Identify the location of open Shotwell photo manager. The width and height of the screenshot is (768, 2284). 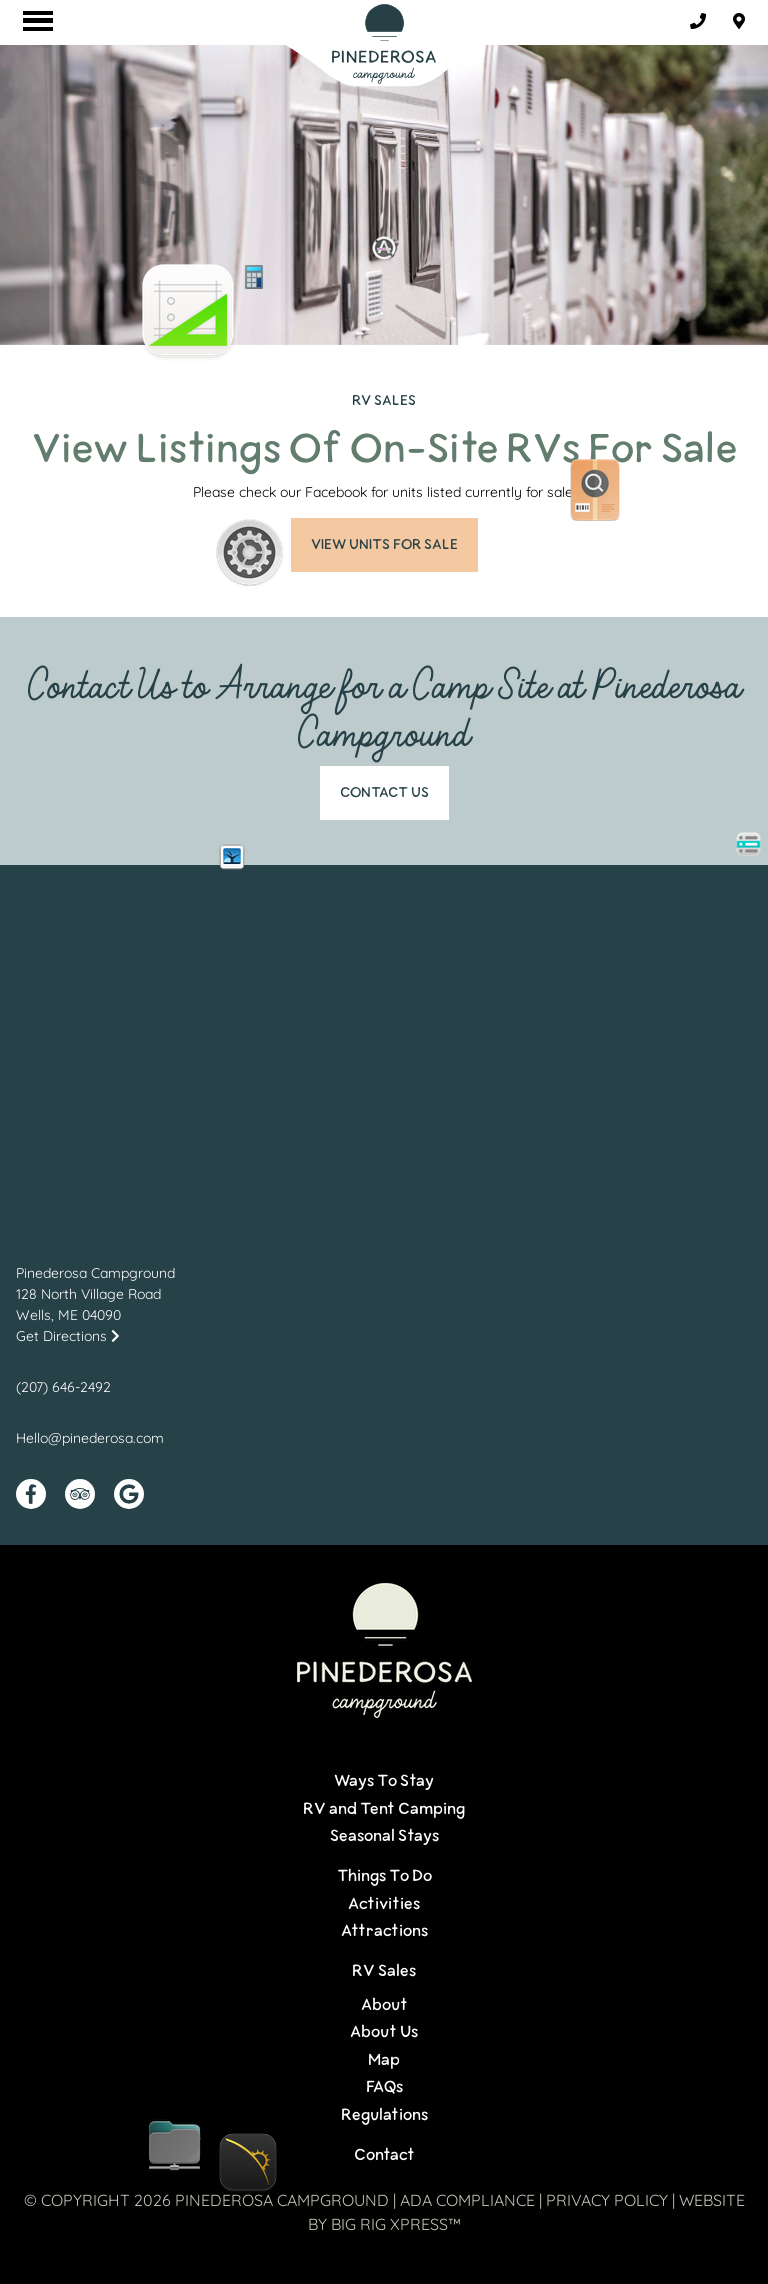
(232, 857).